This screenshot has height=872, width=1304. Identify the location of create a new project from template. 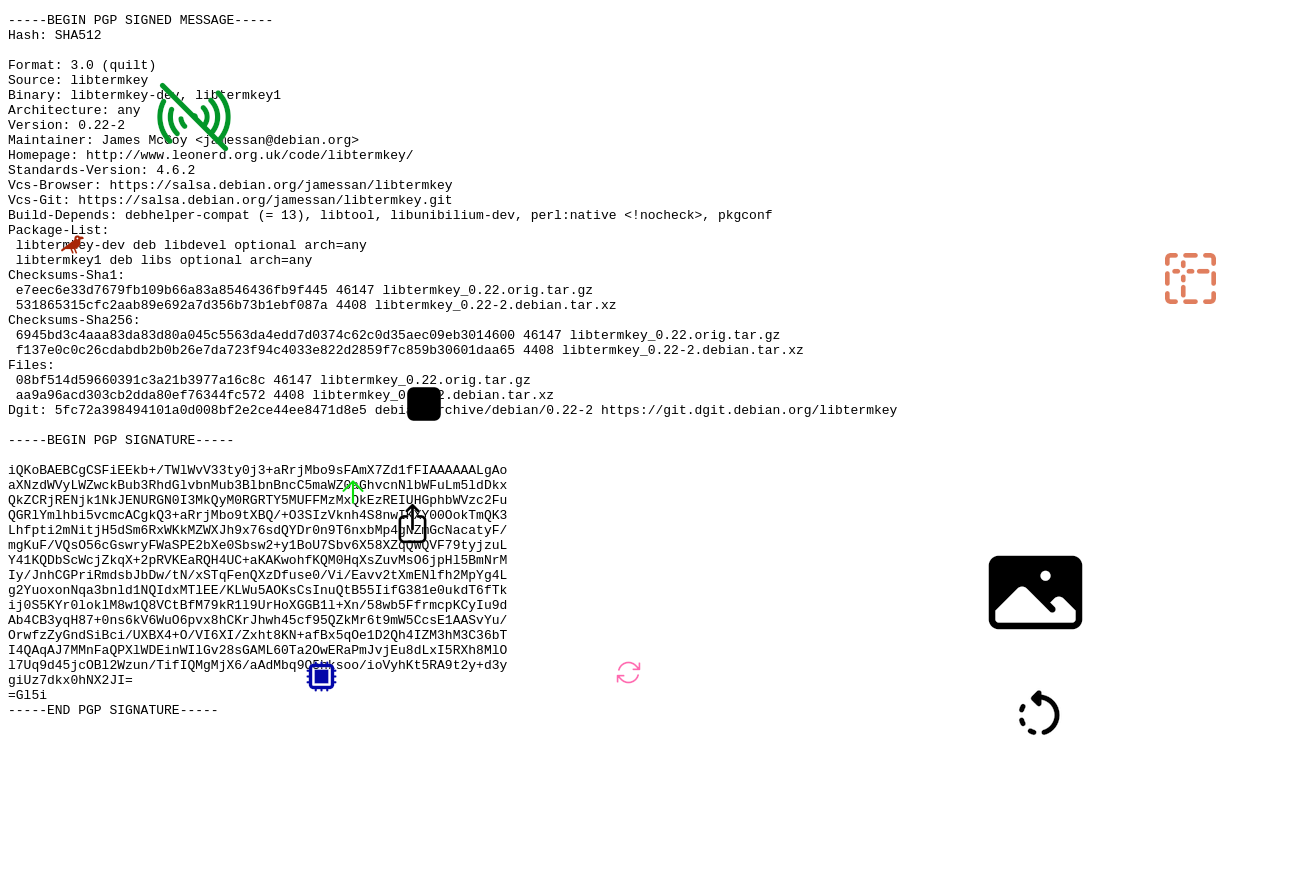
(1190, 278).